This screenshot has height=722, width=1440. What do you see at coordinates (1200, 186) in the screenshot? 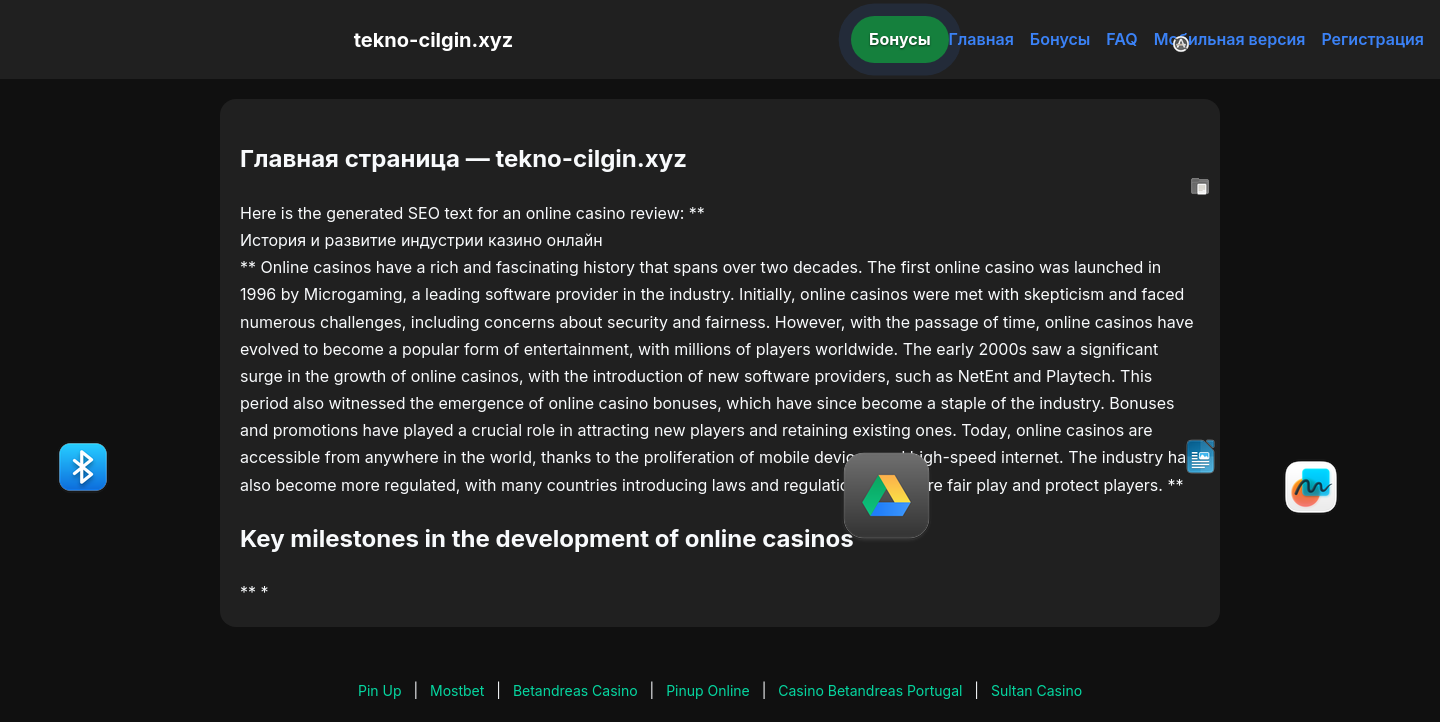
I see `open a file or document` at bounding box center [1200, 186].